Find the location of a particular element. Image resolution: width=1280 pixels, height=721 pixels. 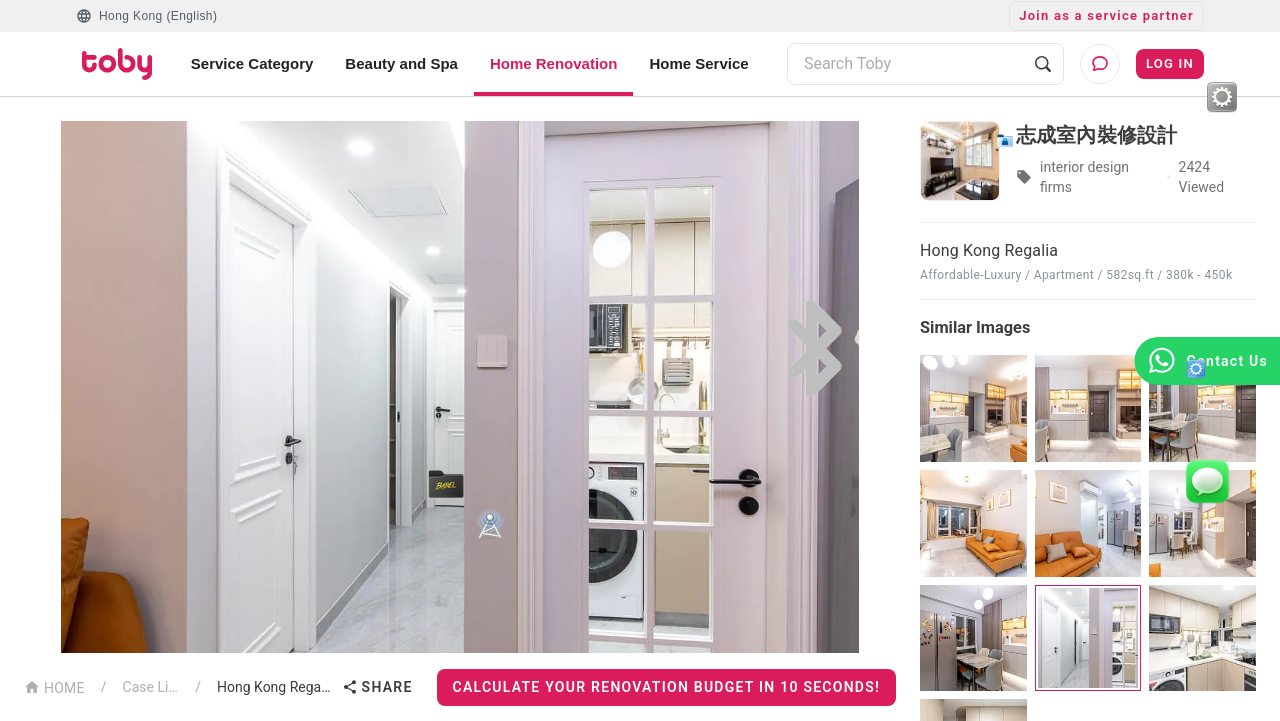

executable application file is located at coordinates (1222, 97).